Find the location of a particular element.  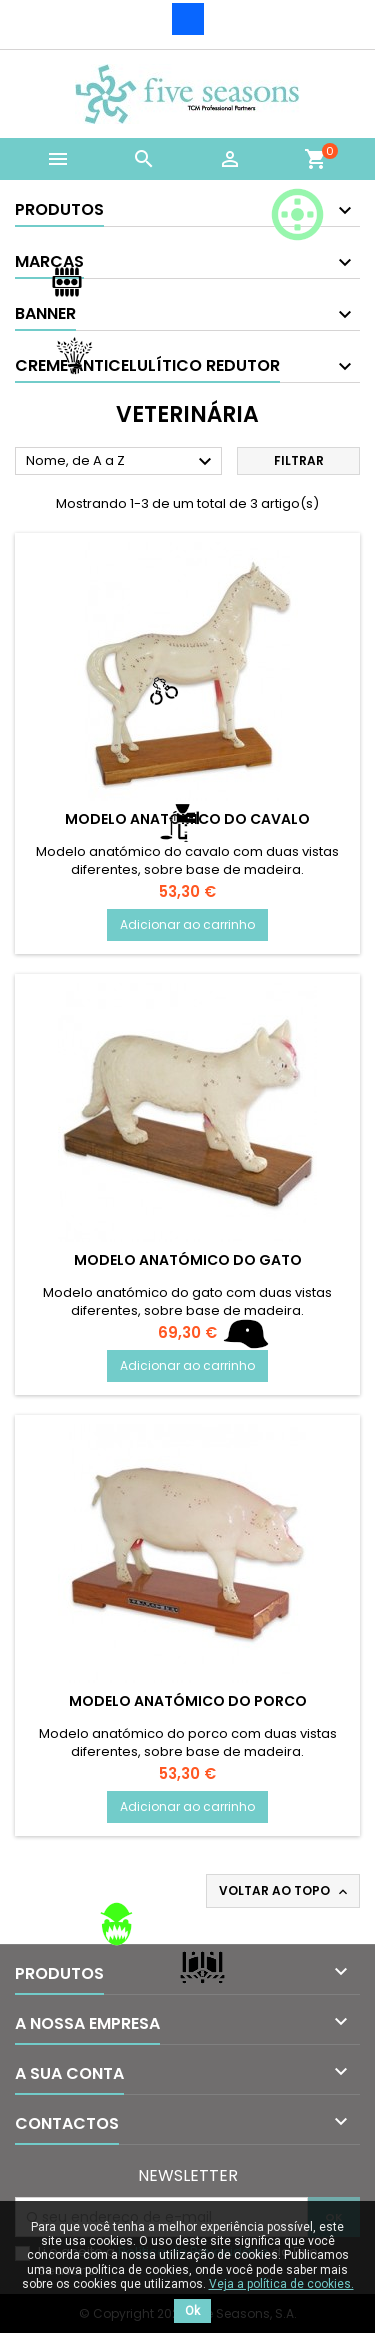

select lizardman character or race is located at coordinates (117, 1924).